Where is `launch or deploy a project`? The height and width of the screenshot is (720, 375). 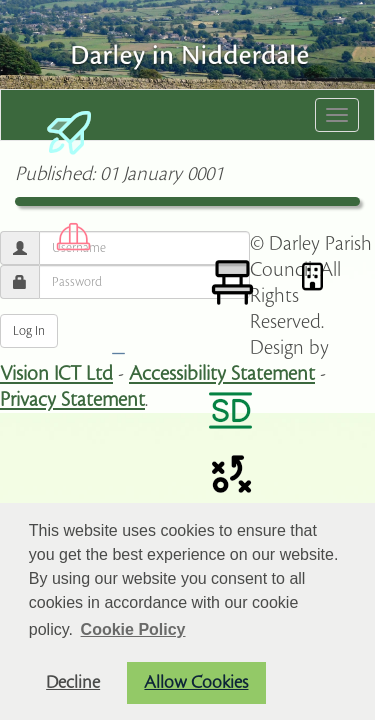 launch or deploy a project is located at coordinates (70, 132).